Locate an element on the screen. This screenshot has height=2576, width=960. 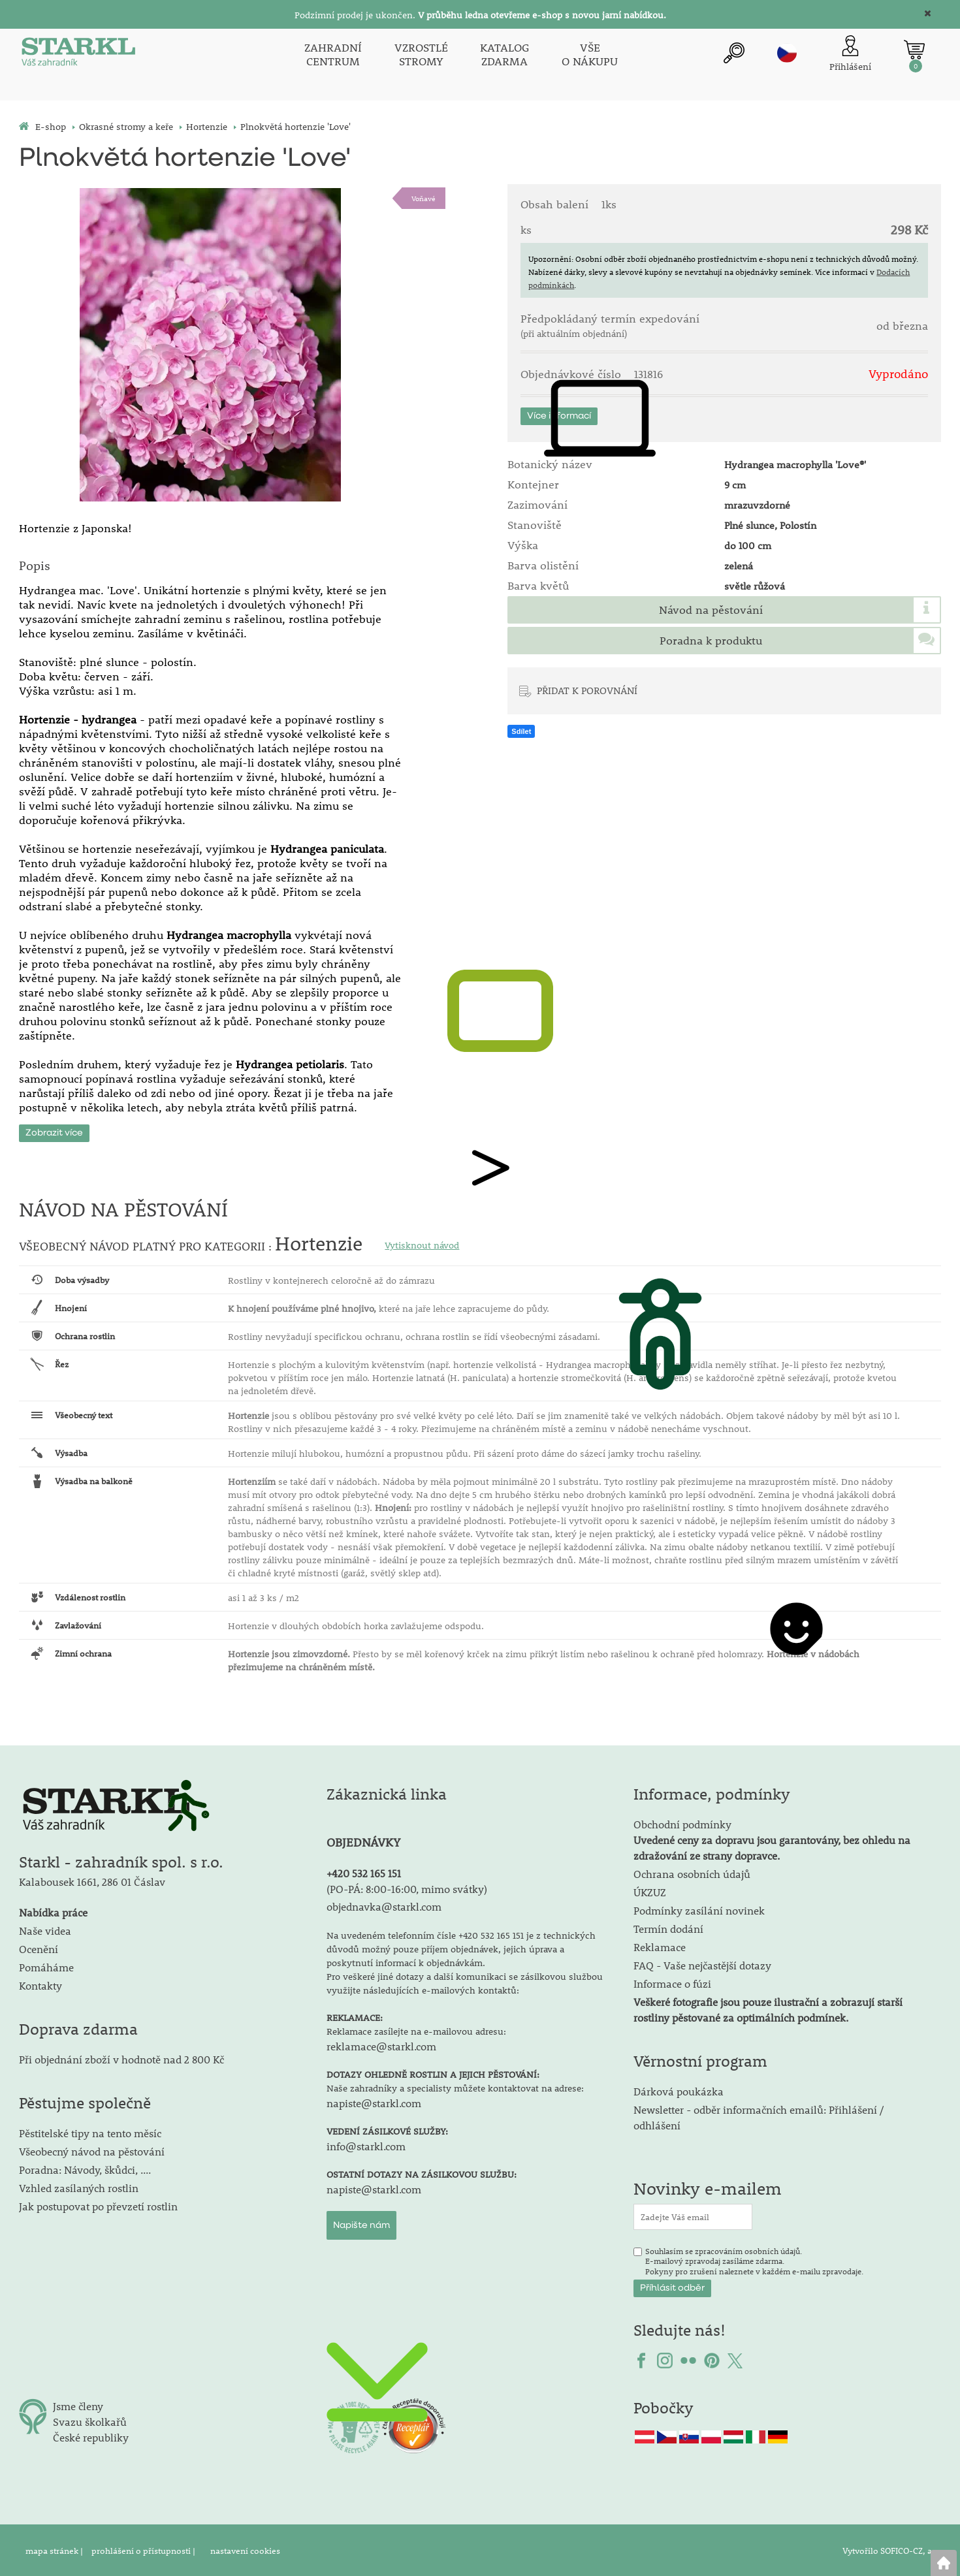
access basketball or sports activities is located at coordinates (189, 1805).